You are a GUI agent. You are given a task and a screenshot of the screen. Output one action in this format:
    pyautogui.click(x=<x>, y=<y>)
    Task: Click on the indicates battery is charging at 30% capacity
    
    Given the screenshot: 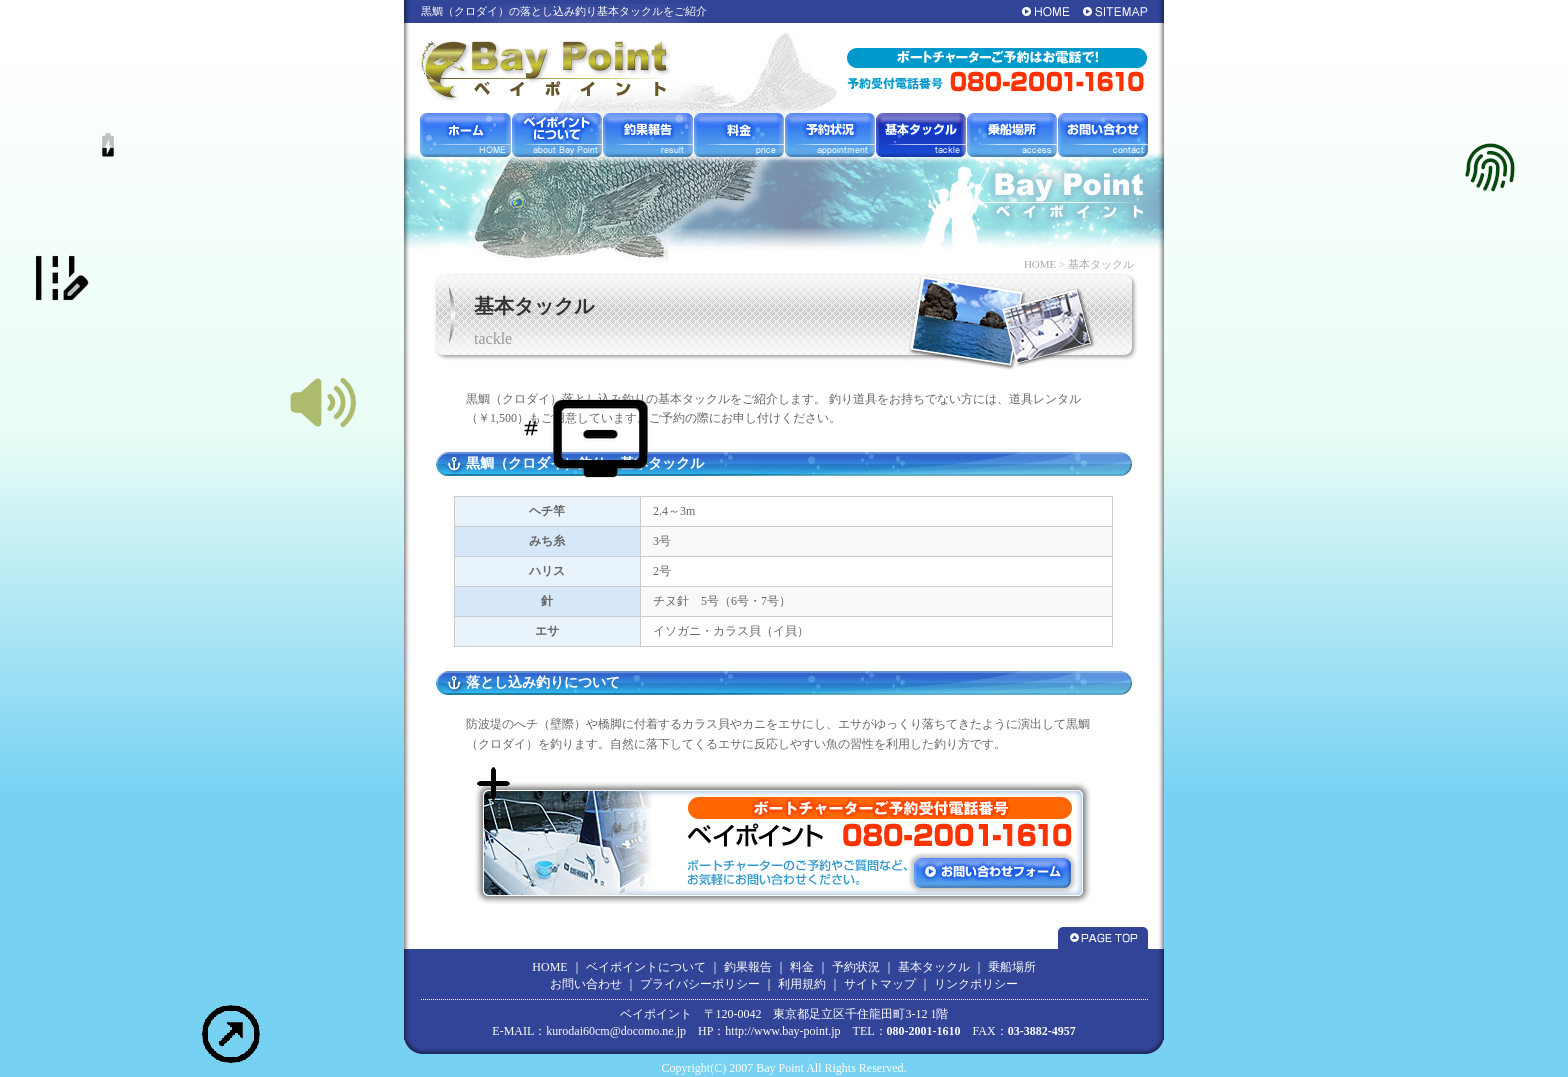 What is the action you would take?
    pyautogui.click(x=108, y=145)
    